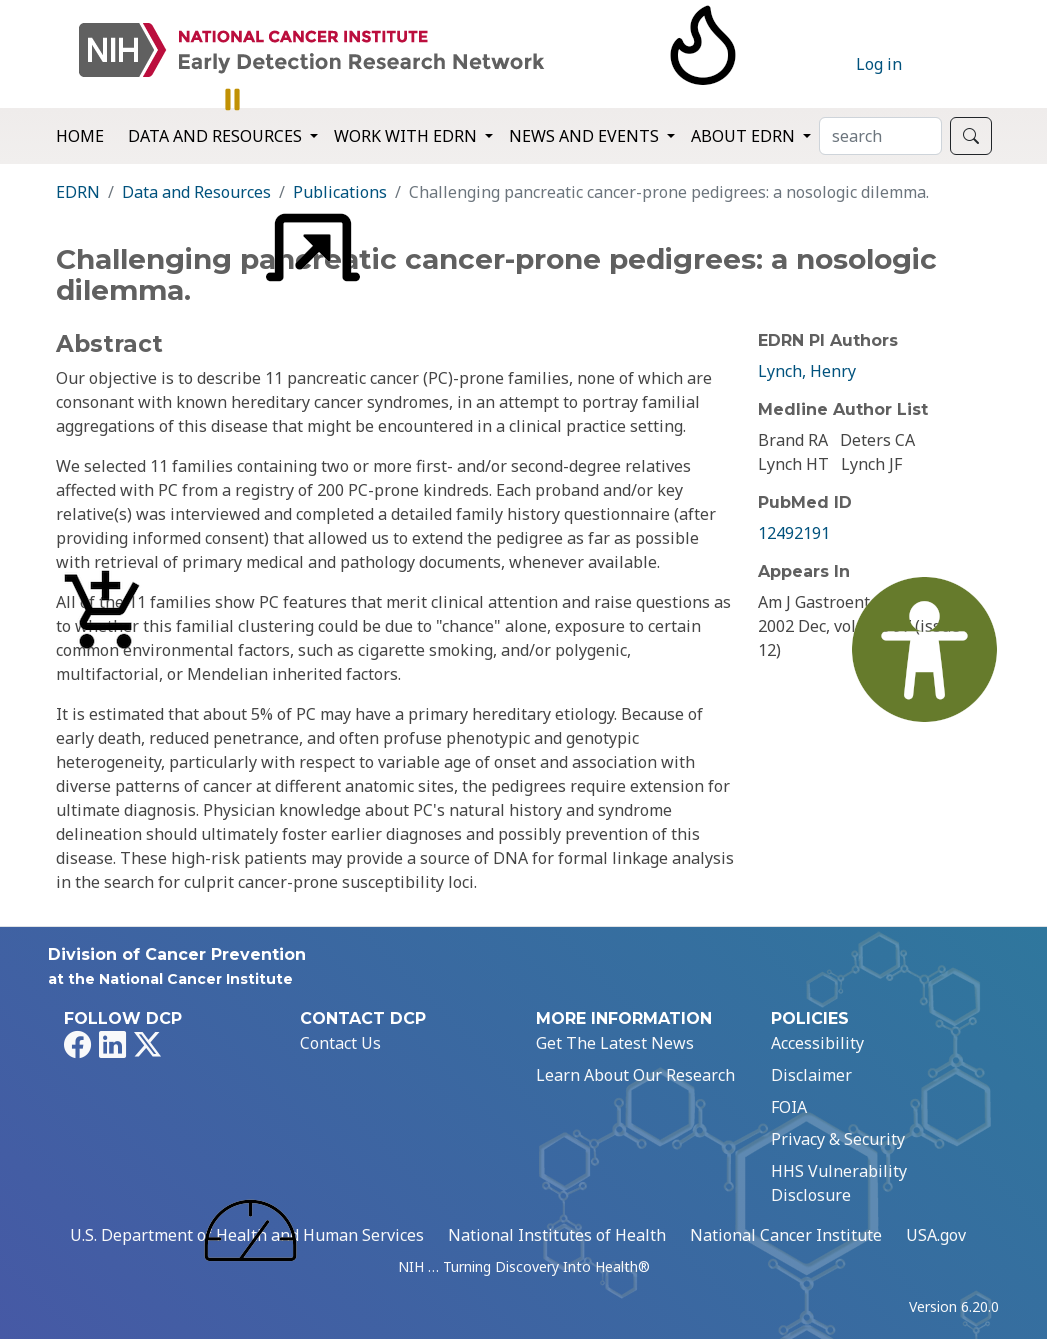  What do you see at coordinates (703, 45) in the screenshot?
I see `view trending or hot content` at bounding box center [703, 45].